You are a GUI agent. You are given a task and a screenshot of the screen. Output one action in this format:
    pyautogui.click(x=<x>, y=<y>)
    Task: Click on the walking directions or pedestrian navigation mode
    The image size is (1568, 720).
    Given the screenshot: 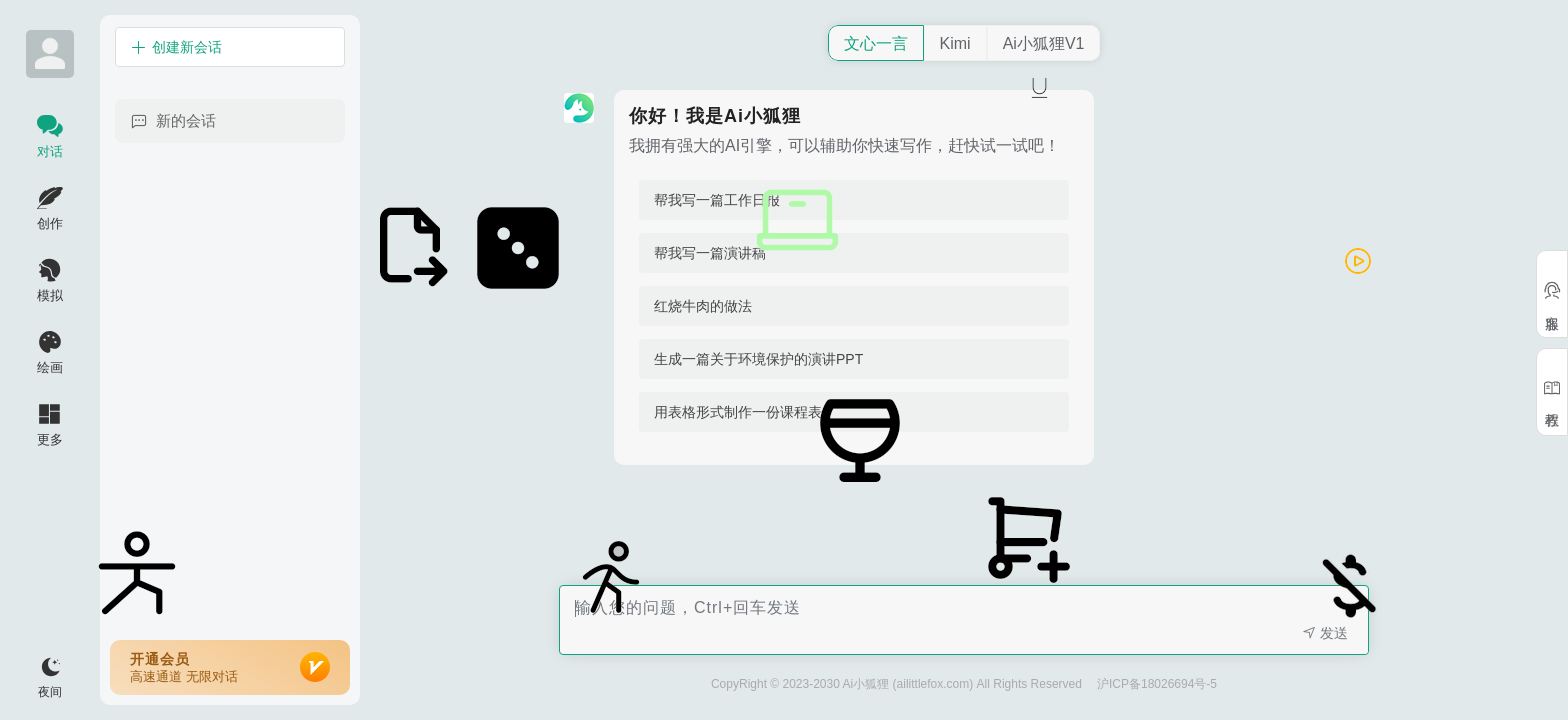 What is the action you would take?
    pyautogui.click(x=611, y=577)
    